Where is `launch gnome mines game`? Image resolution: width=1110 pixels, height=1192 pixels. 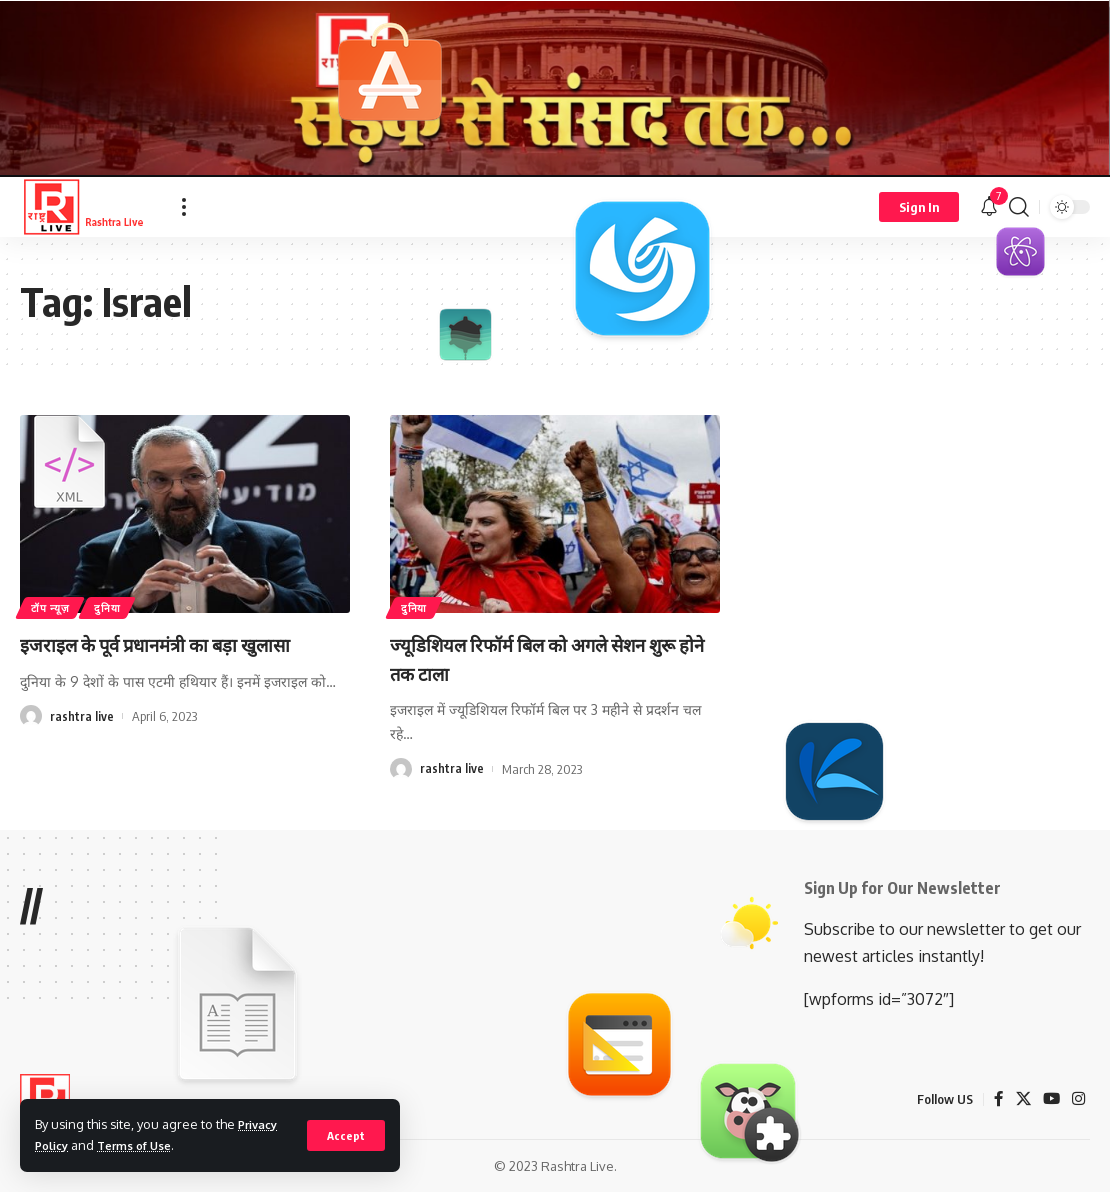 launch gnome mines game is located at coordinates (465, 334).